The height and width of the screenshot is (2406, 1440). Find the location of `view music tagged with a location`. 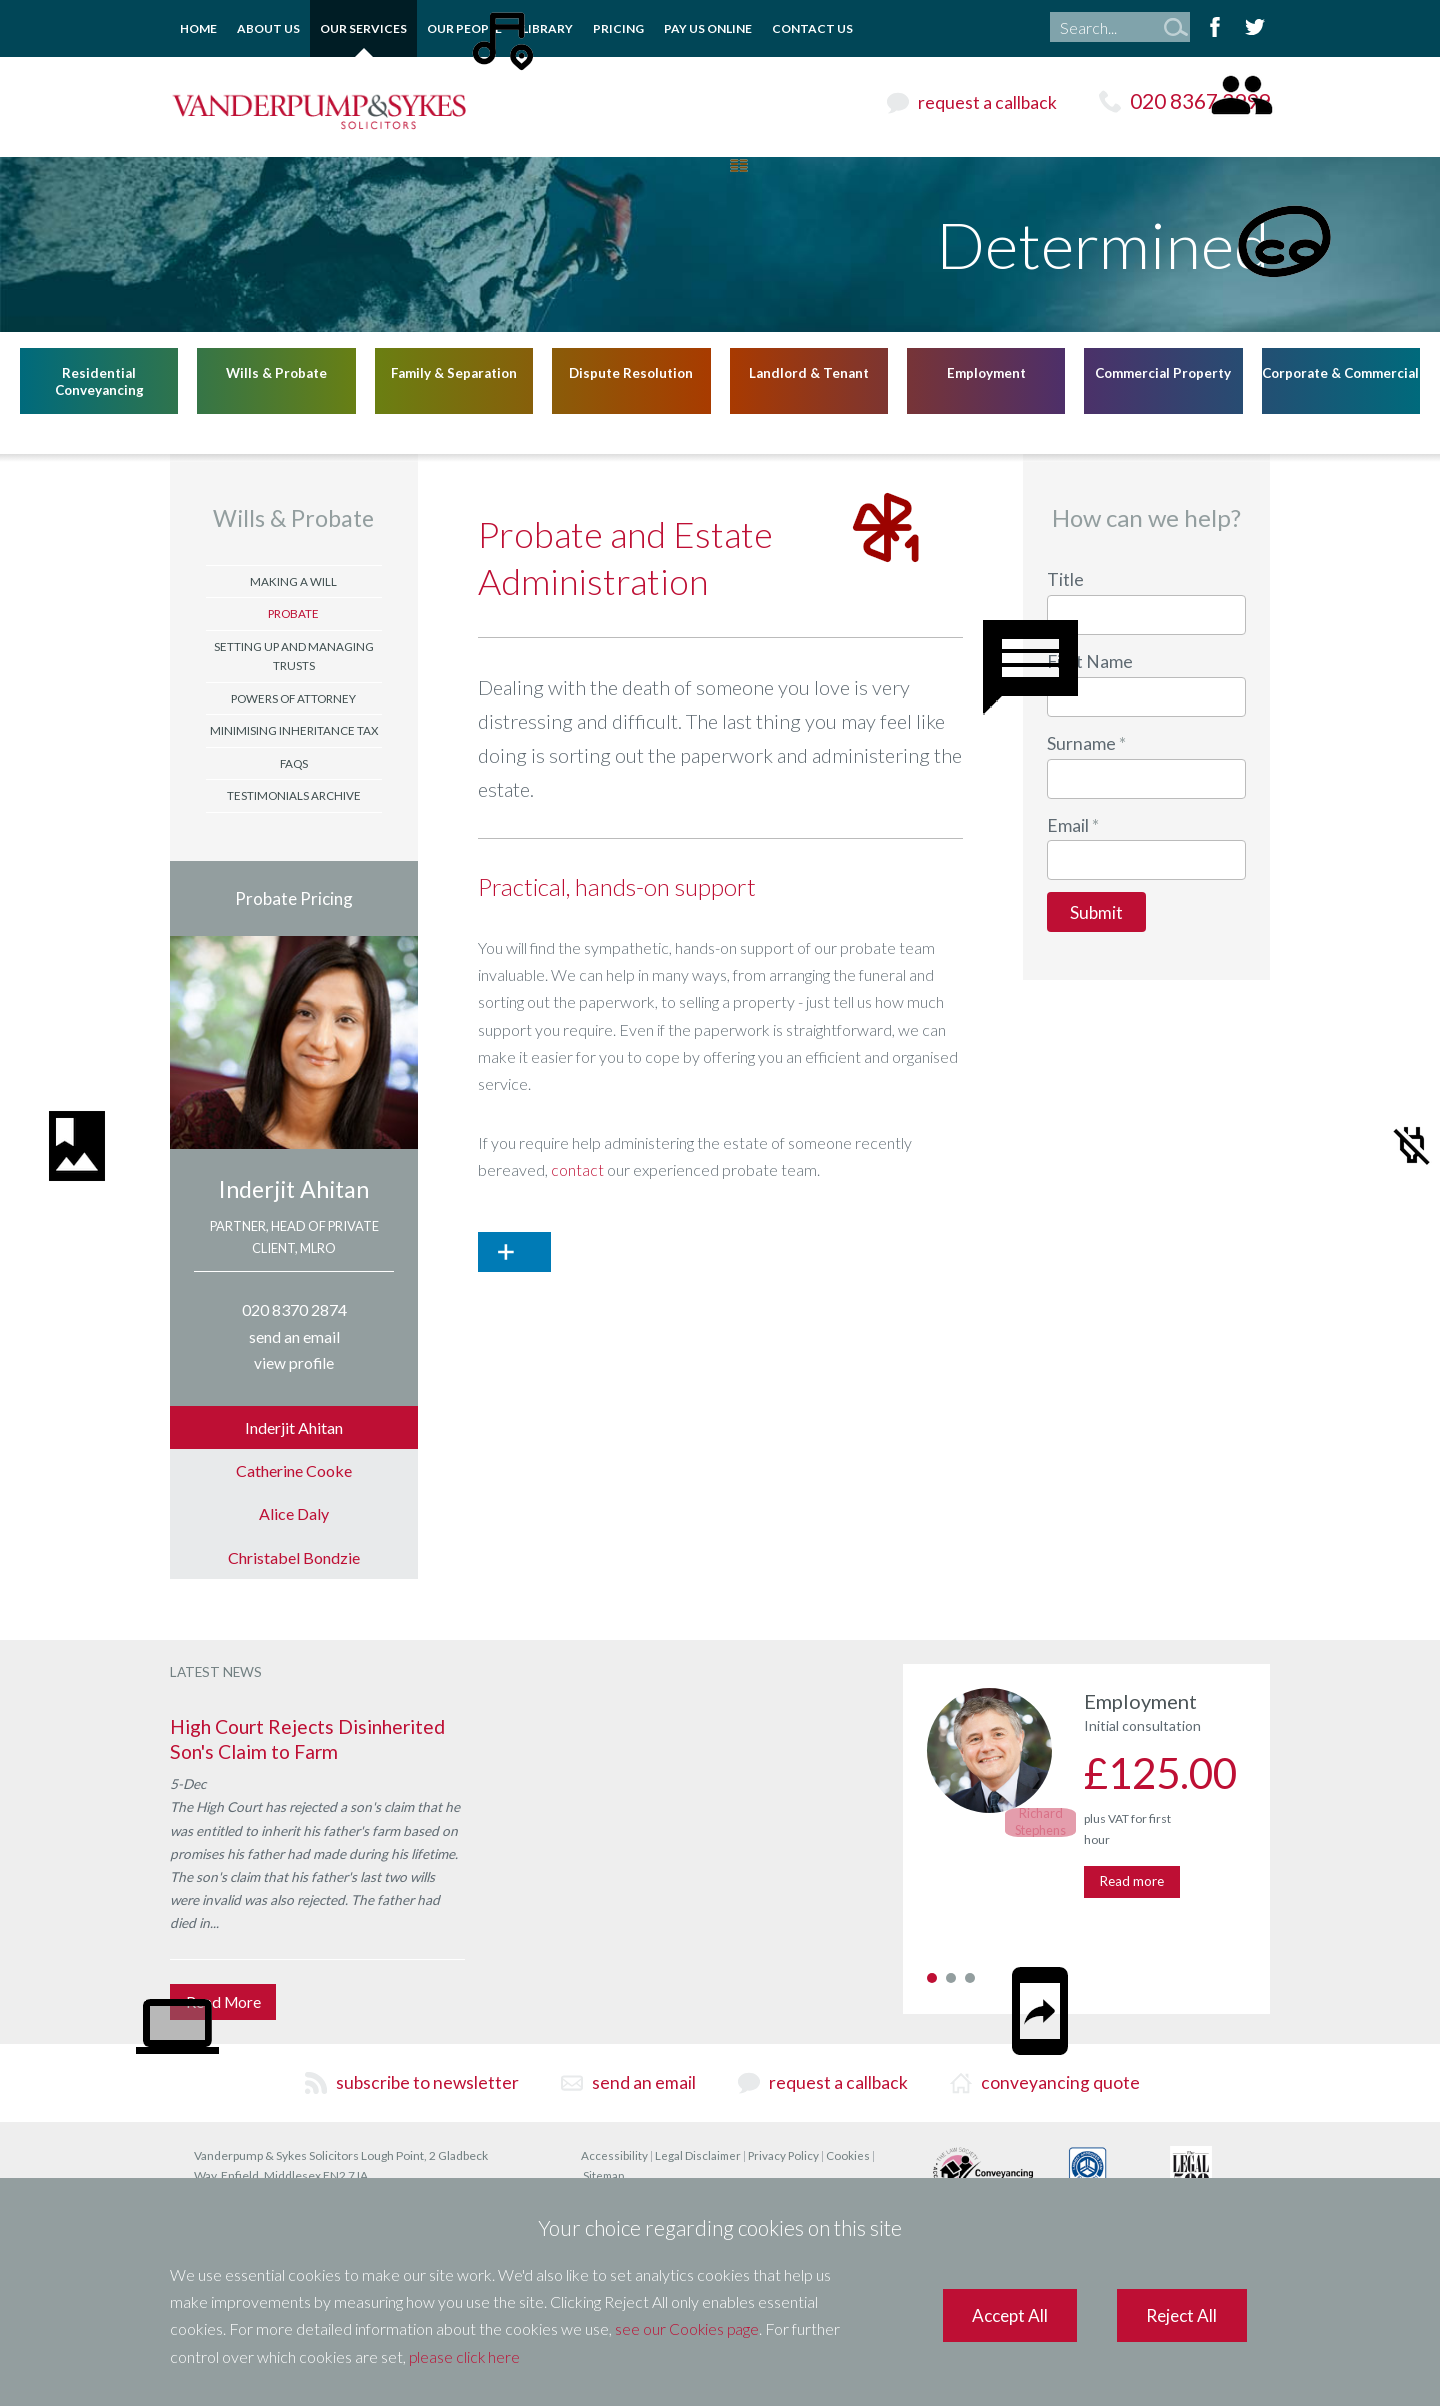

view music tagged with a location is located at coordinates (501, 38).